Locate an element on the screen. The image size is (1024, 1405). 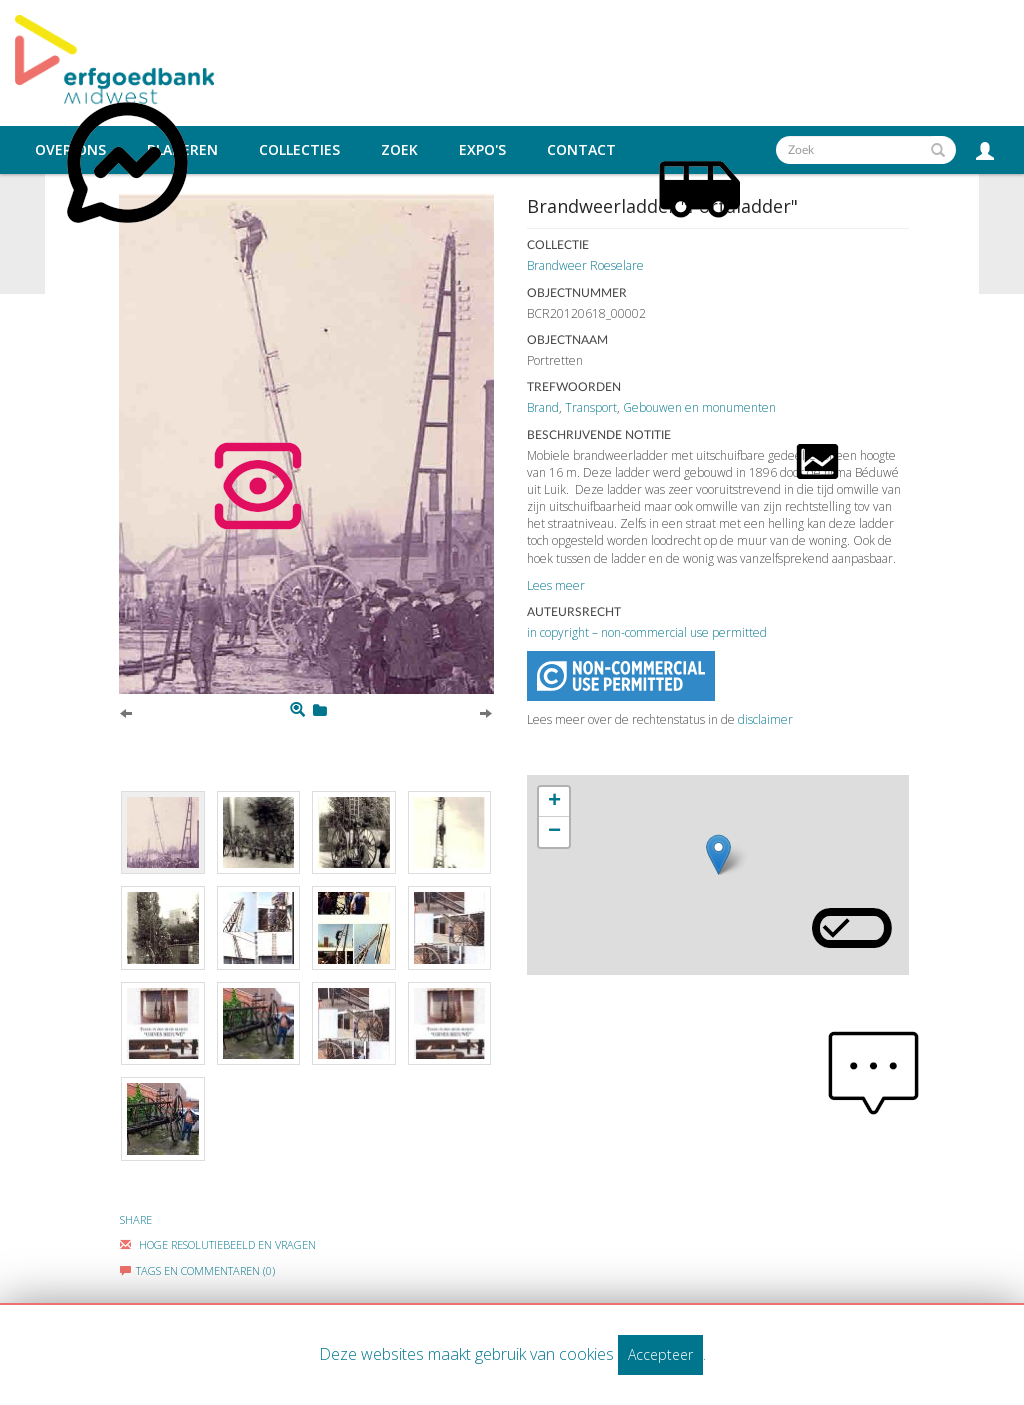
view analytics or performance data is located at coordinates (817, 461).